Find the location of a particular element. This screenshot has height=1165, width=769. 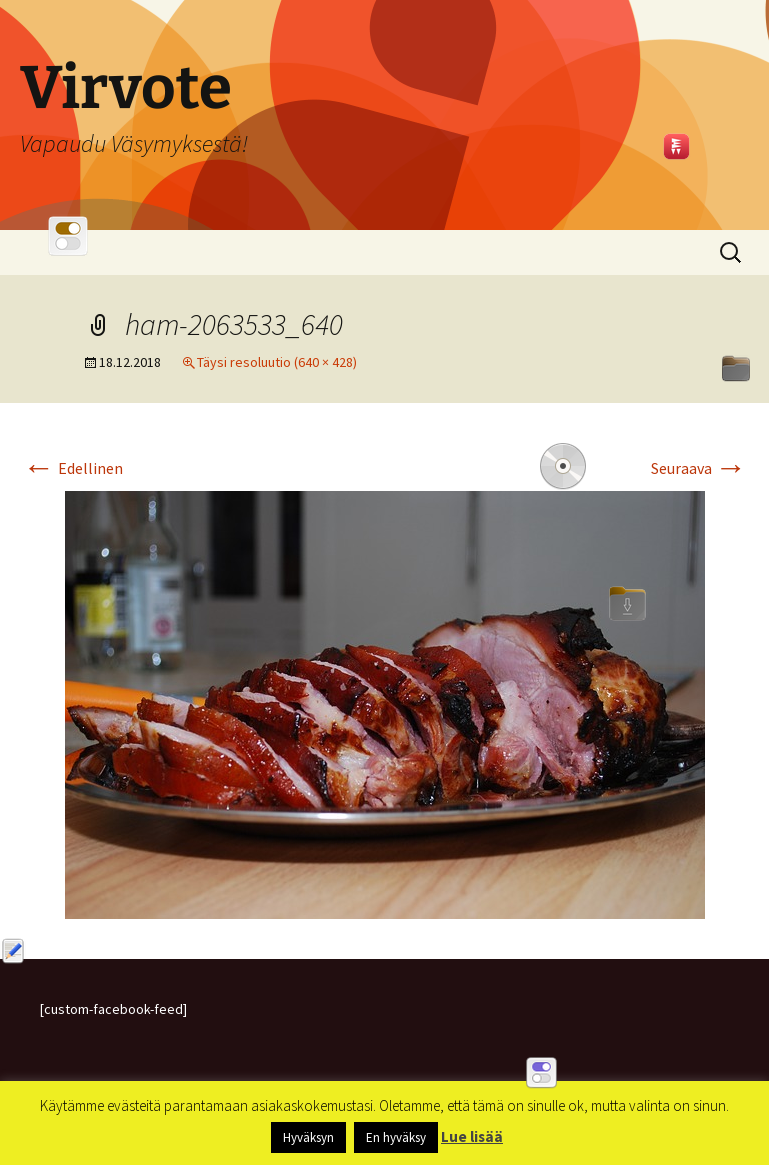

open persepolis download manager is located at coordinates (676, 146).